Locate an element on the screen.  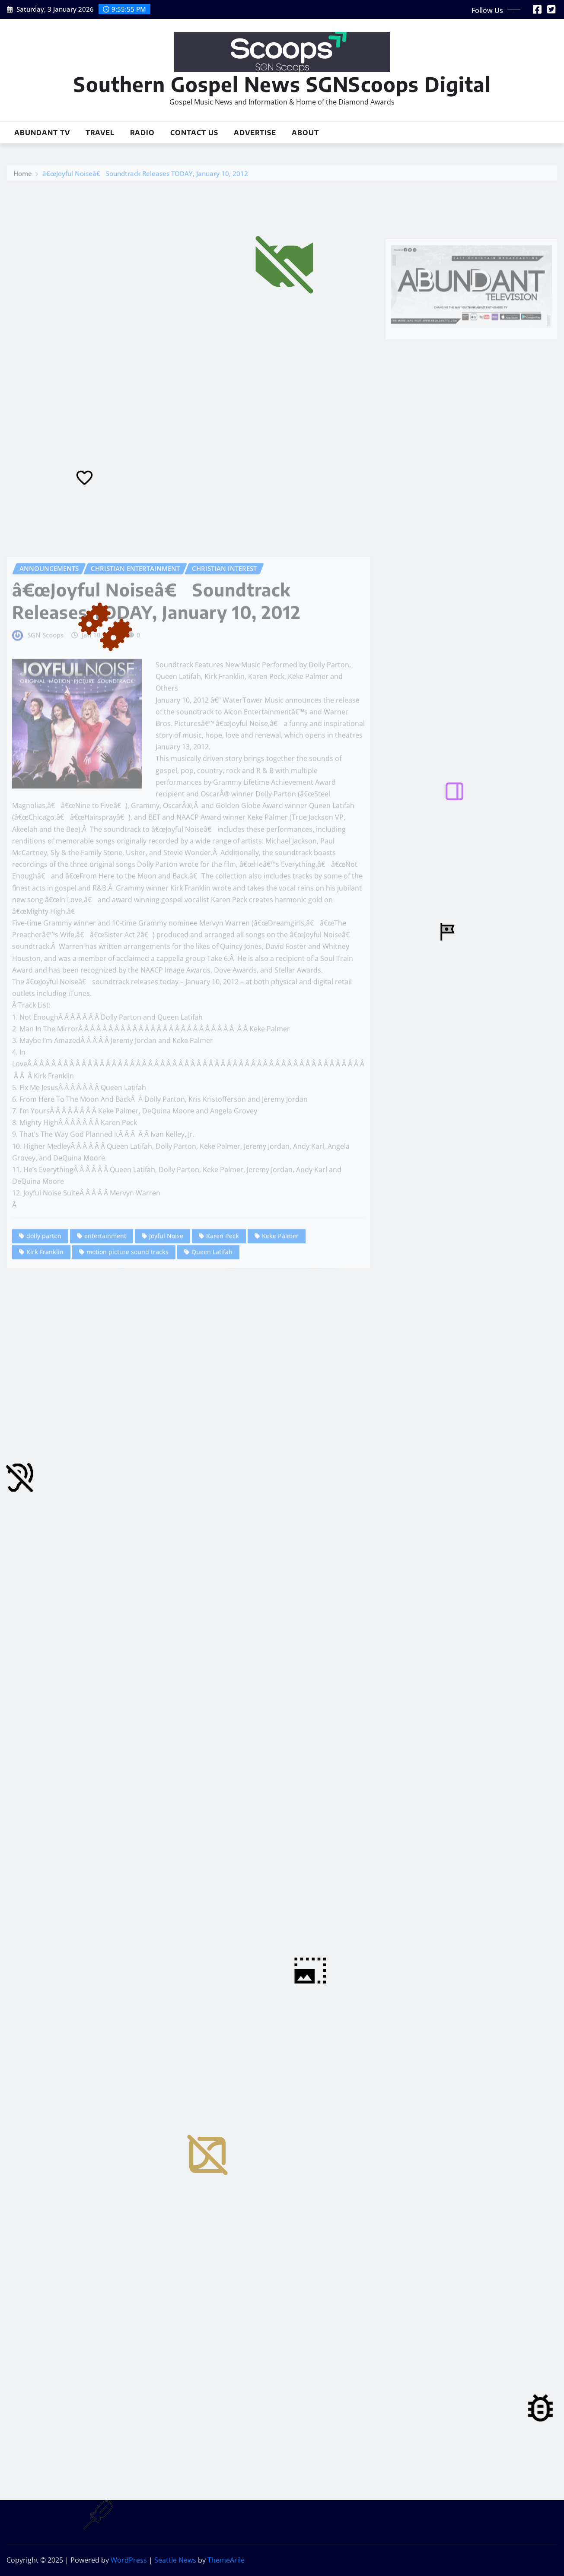
toggle right sidebar panel is located at coordinates (454, 791).